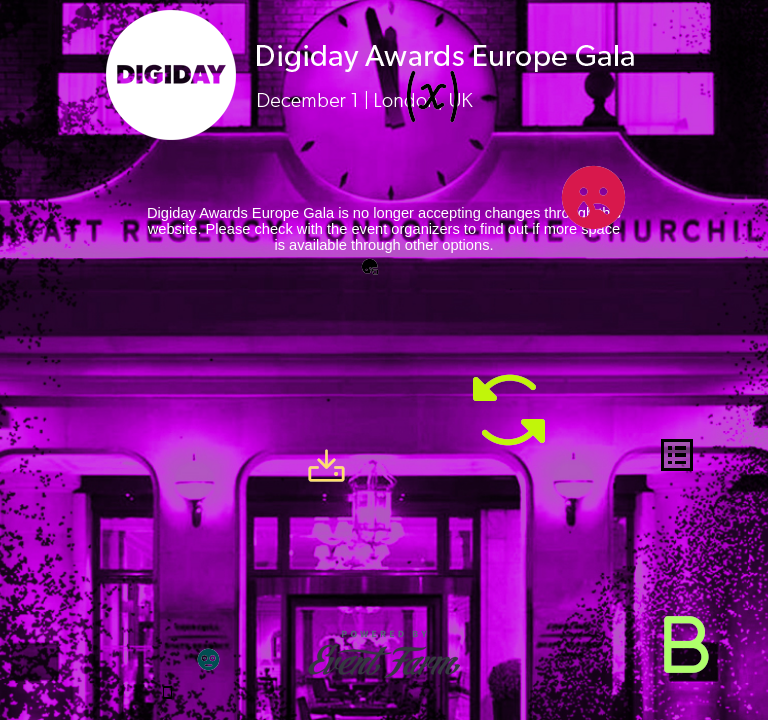  Describe the element at coordinates (432, 96) in the screenshot. I see `insert a variable or placeholder value` at that location.